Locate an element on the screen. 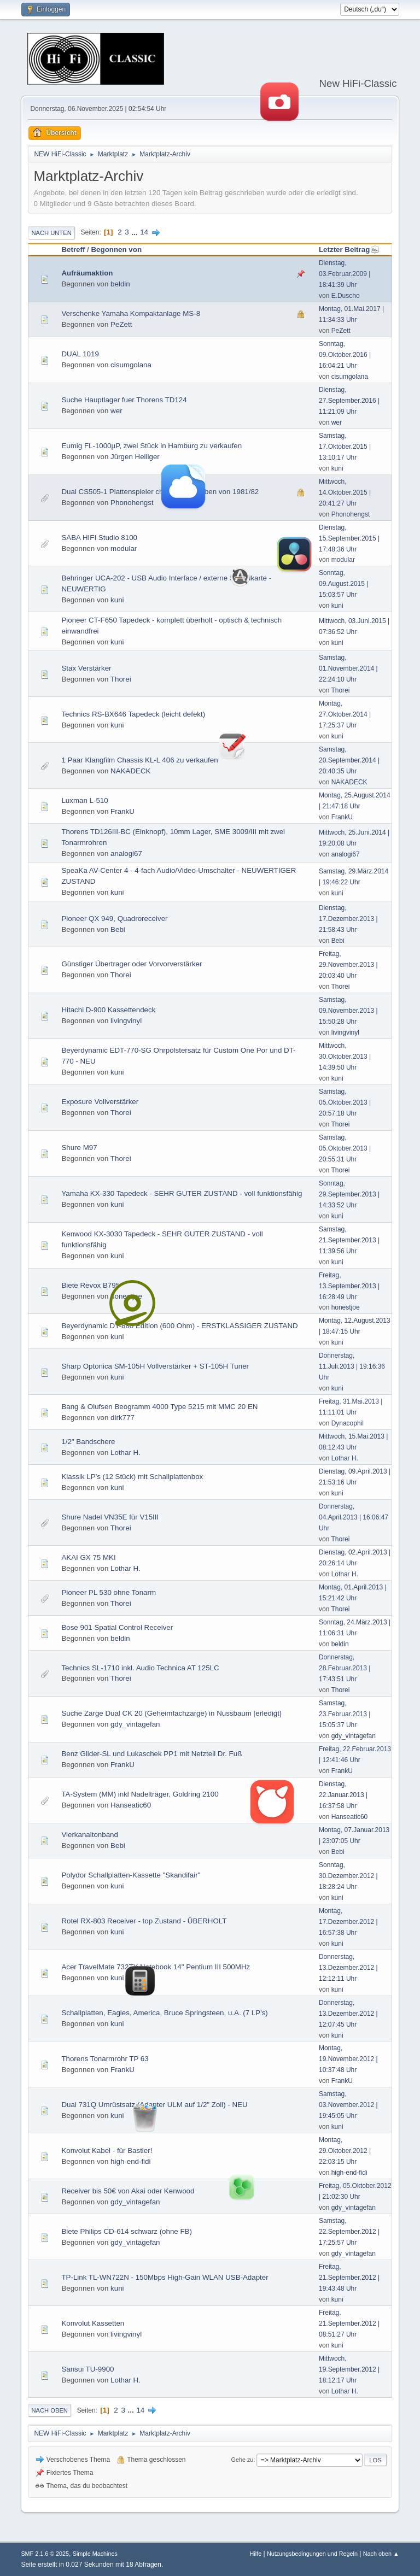 The image size is (420, 2576). open drawing app is located at coordinates (232, 746).